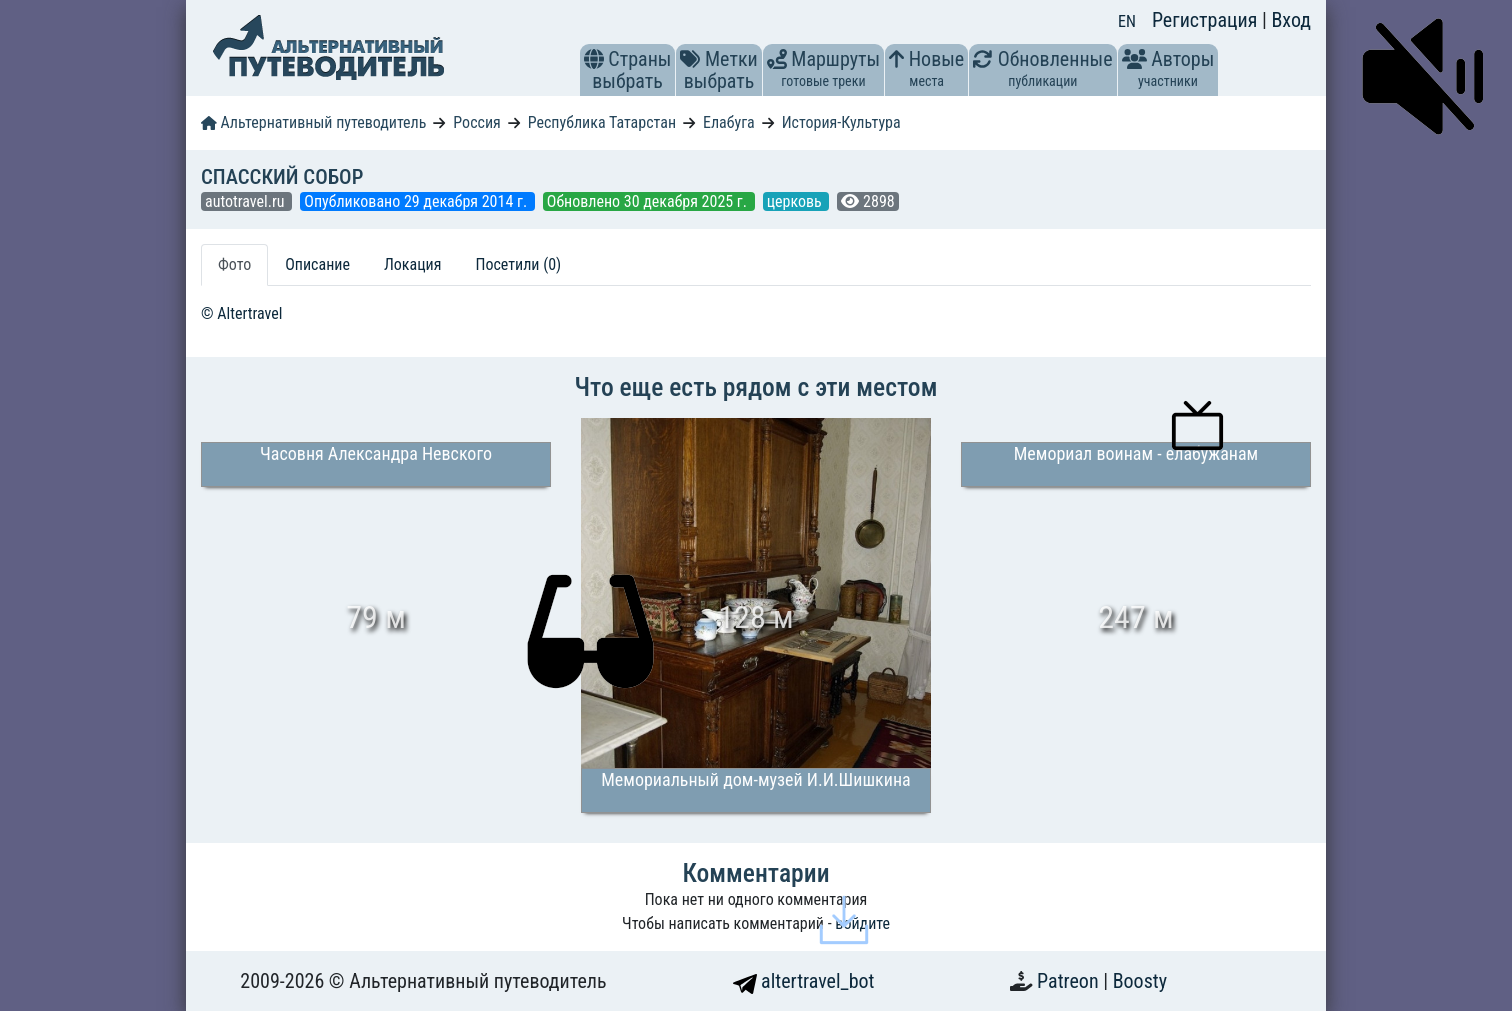  I want to click on access TV or video streaming features, so click(1197, 428).